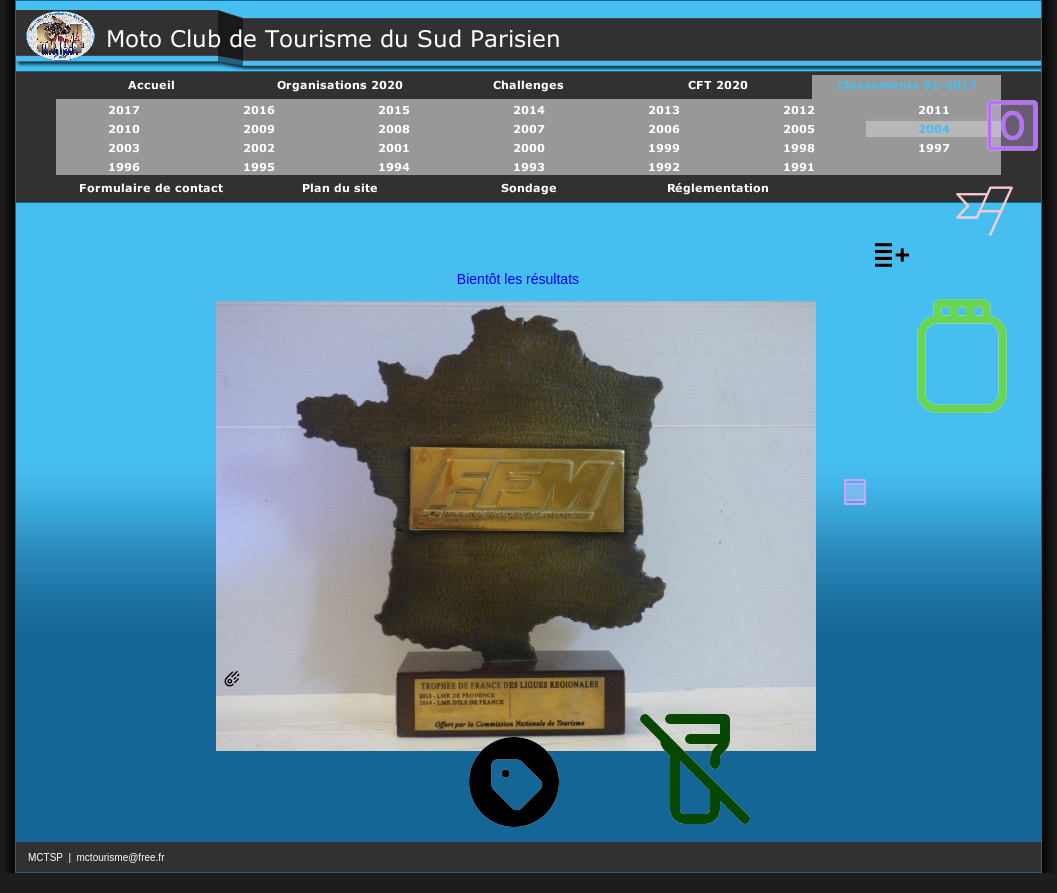  I want to click on store or organize items in a container, so click(962, 356).